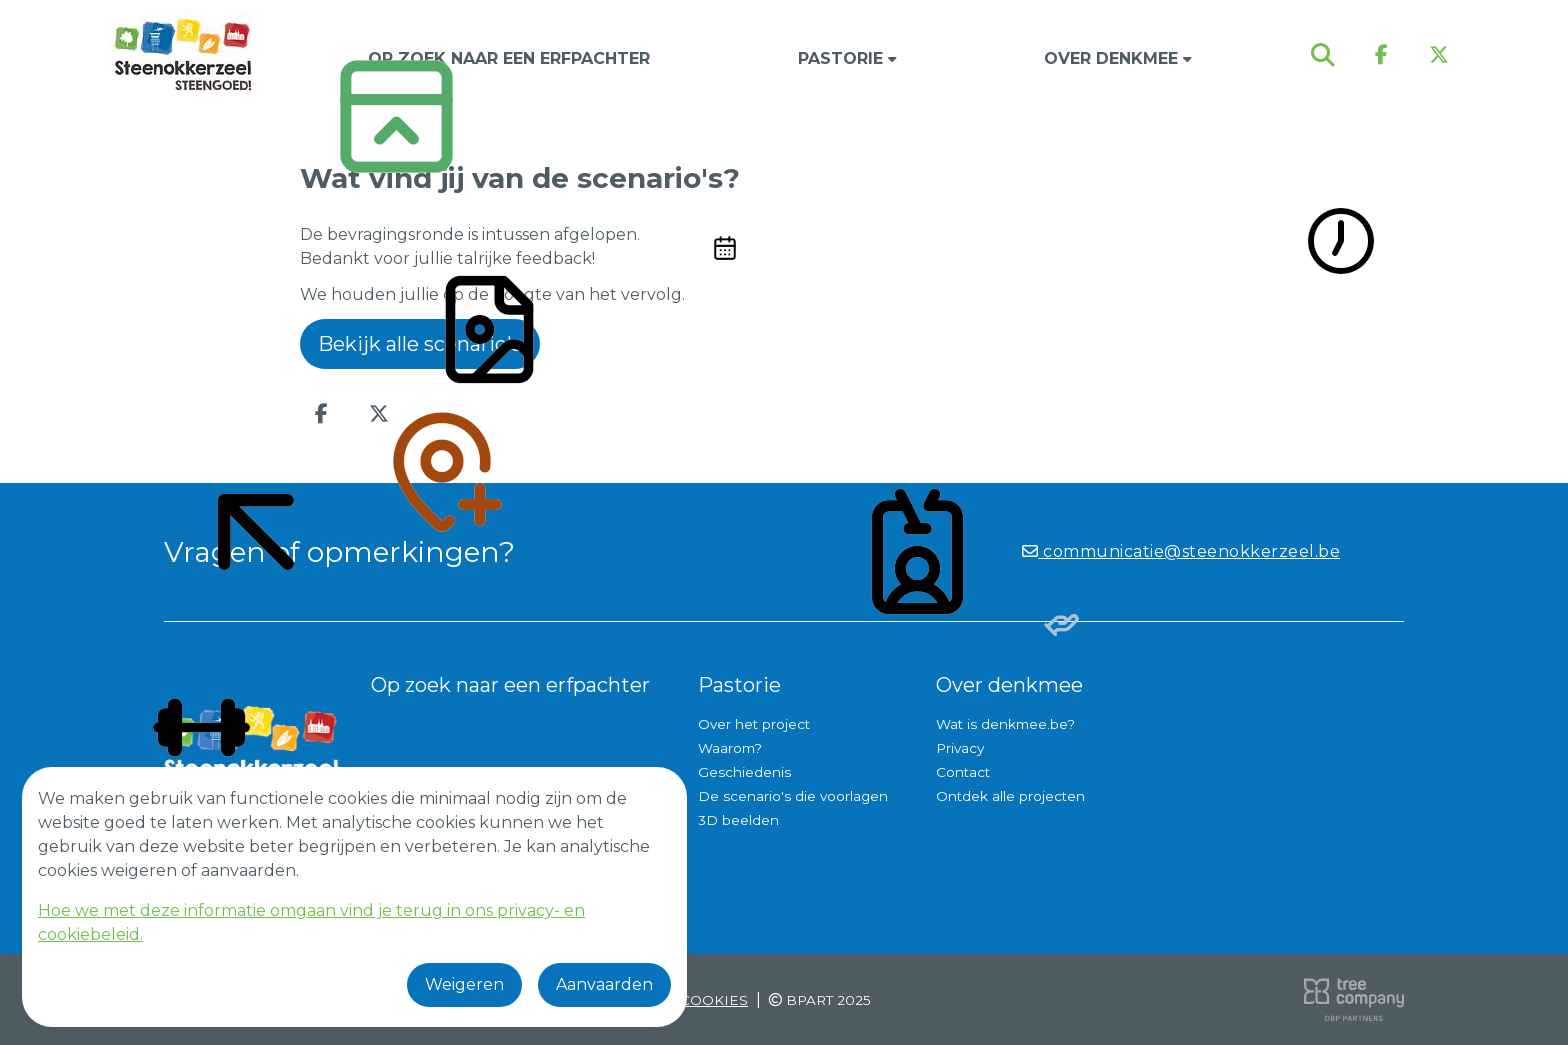 This screenshot has width=1568, height=1045. I want to click on access fitness or workout features, so click(201, 727).